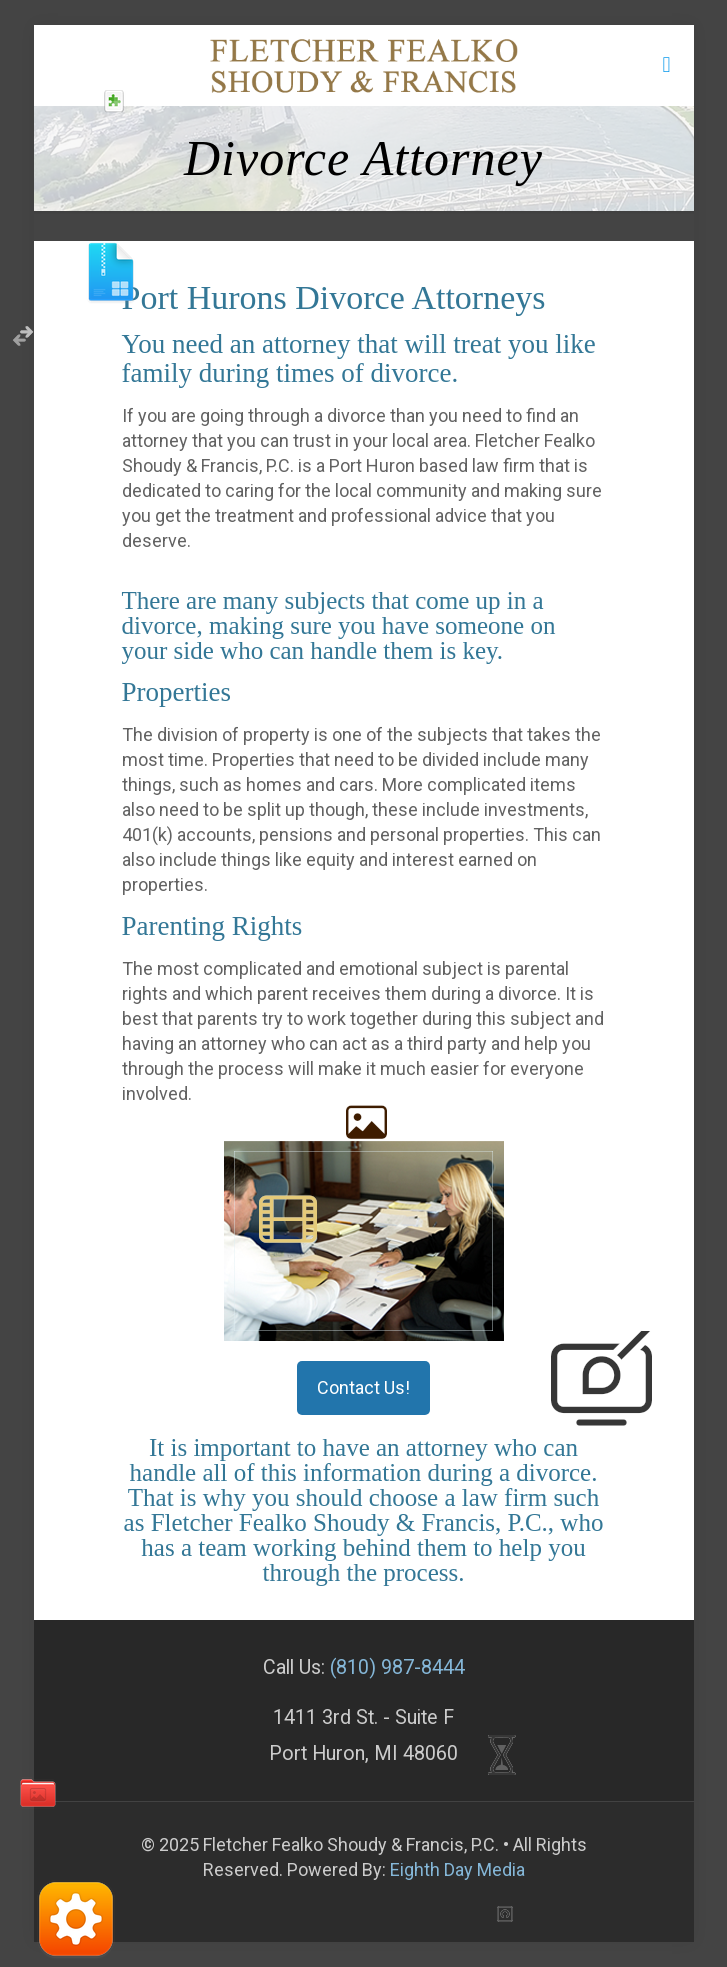 The image size is (727, 1967). Describe the element at coordinates (366, 1123) in the screenshot. I see `open photo viewer application` at that location.